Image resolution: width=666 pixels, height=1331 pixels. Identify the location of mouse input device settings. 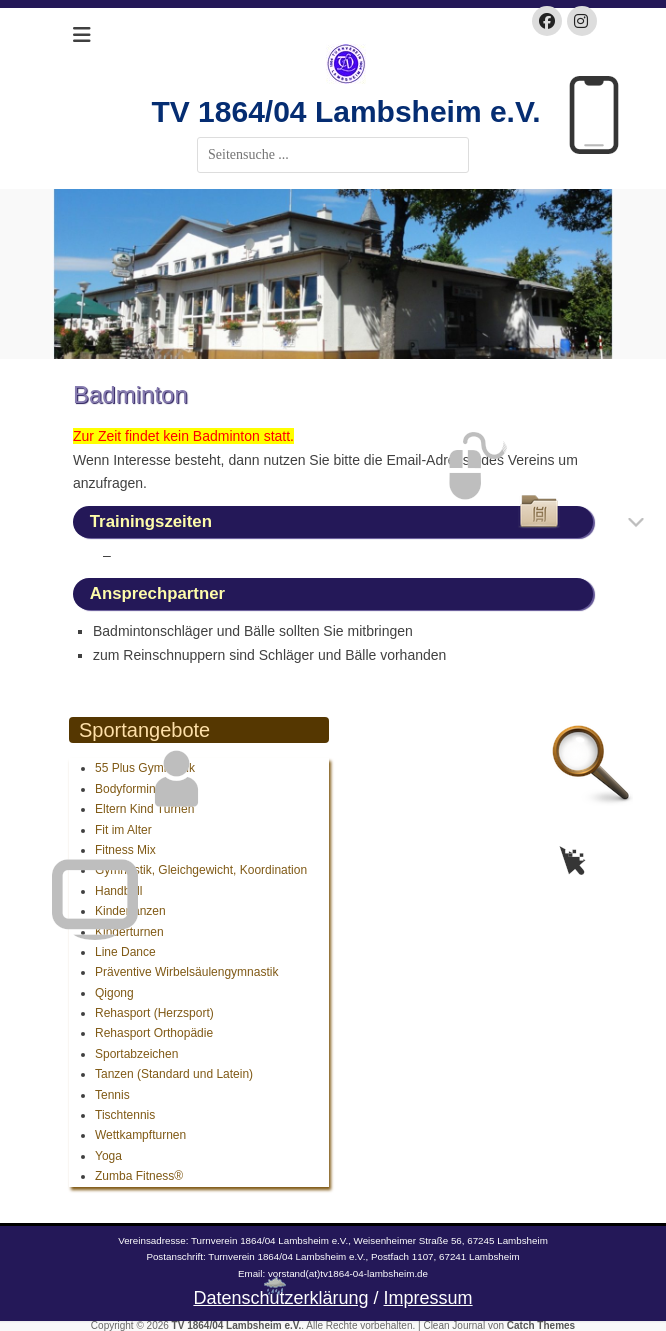
(472, 468).